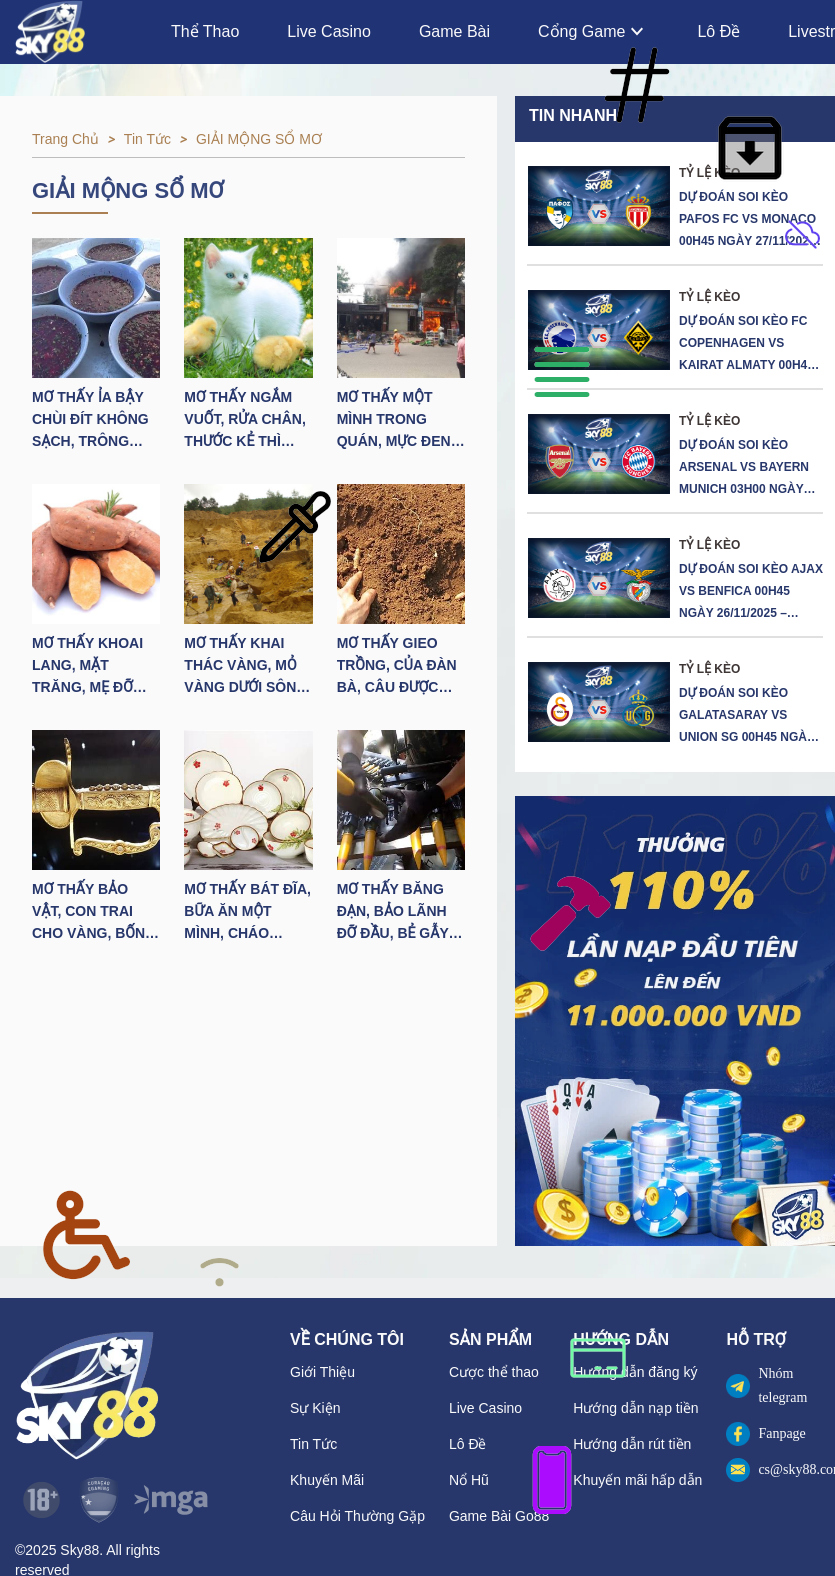 The height and width of the screenshot is (1576, 835). Describe the element at coordinates (552, 1480) in the screenshot. I see `switch to mobile view` at that location.